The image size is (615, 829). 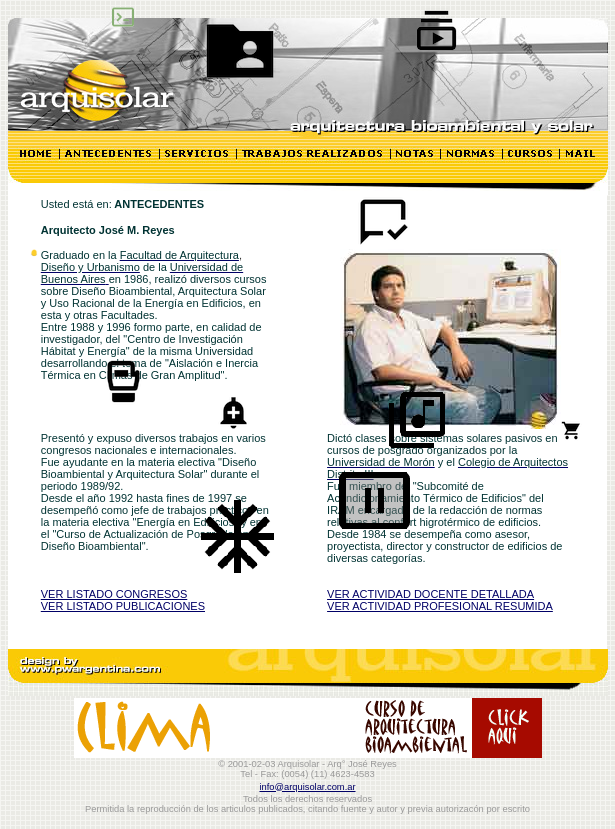 I want to click on access mixed martial arts or boxing content, so click(x=123, y=381).